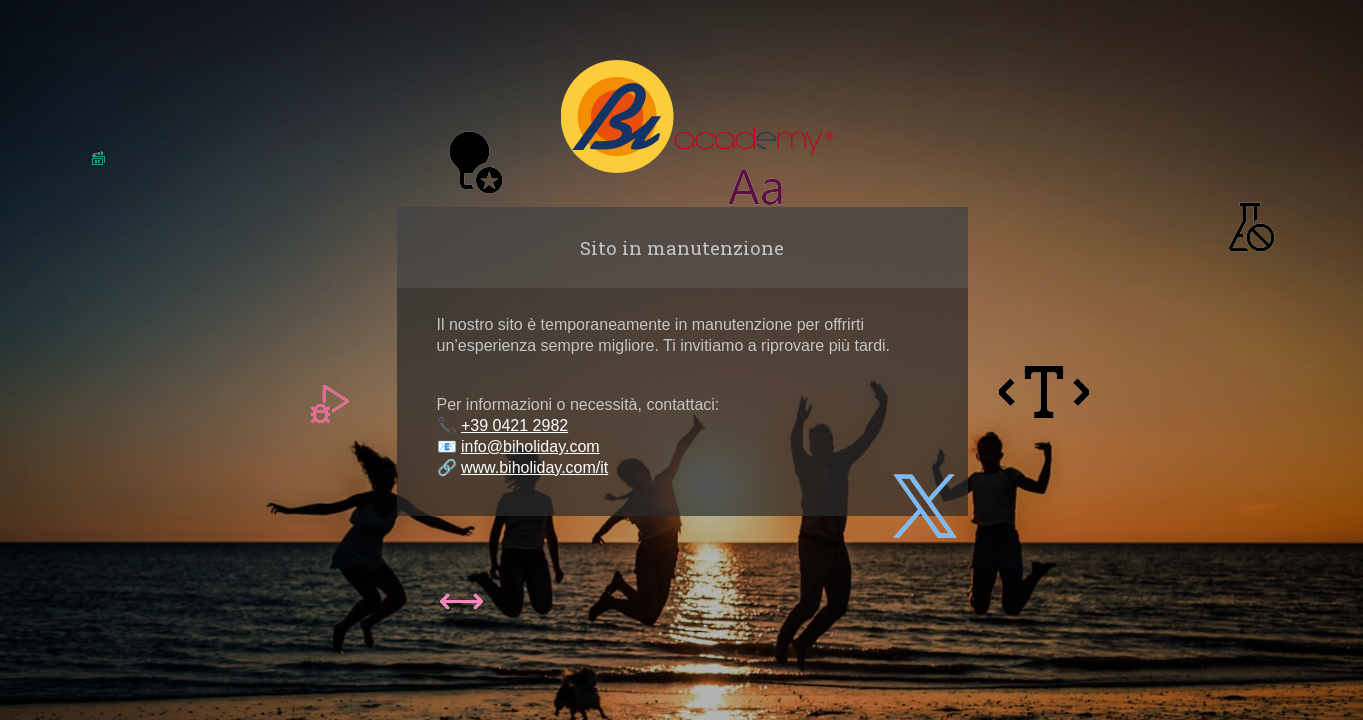  Describe the element at coordinates (98, 158) in the screenshot. I see `replace all occurrences in document` at that location.